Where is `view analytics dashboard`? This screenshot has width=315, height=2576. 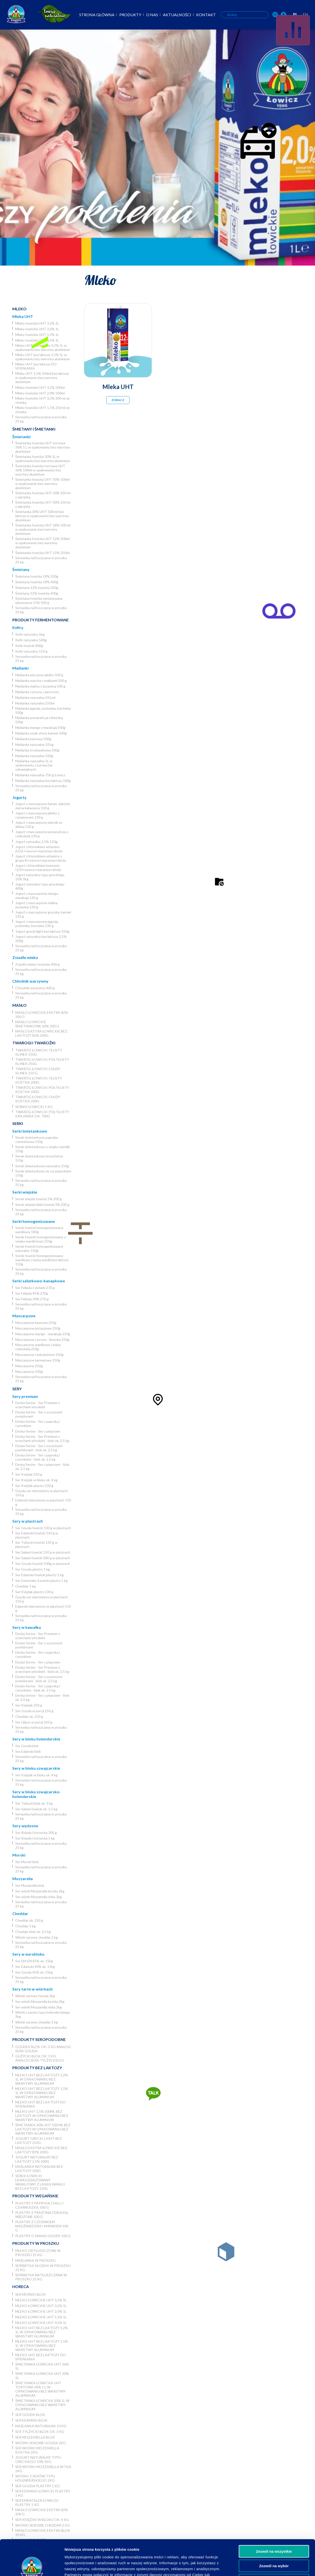
view analytics dashboard is located at coordinates (293, 30).